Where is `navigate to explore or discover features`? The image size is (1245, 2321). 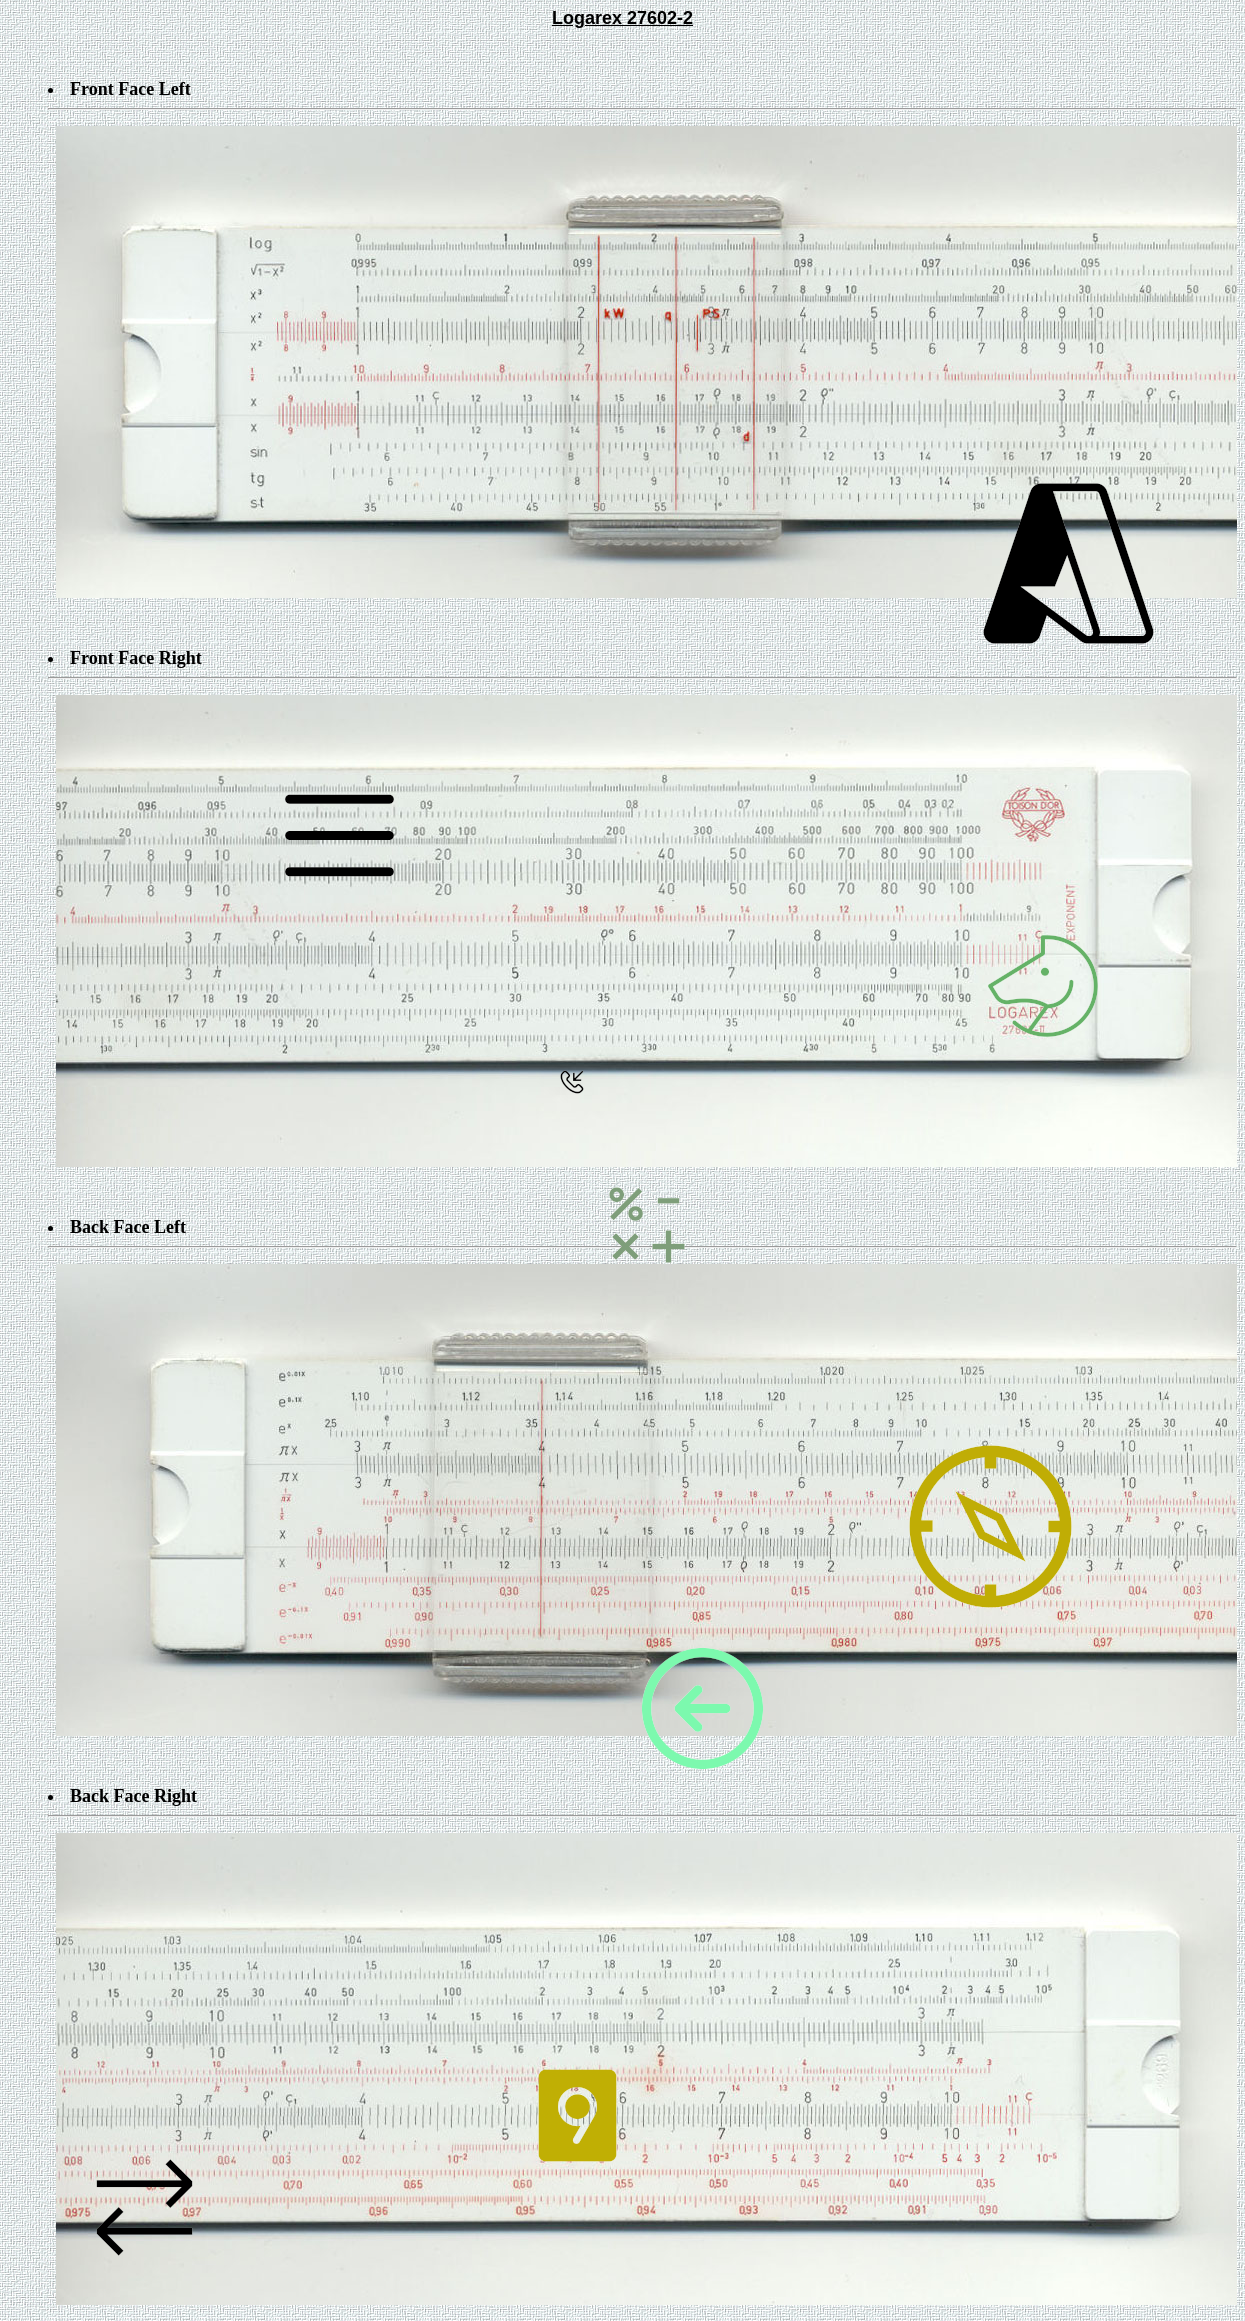 navigate to explore or discover features is located at coordinates (990, 1526).